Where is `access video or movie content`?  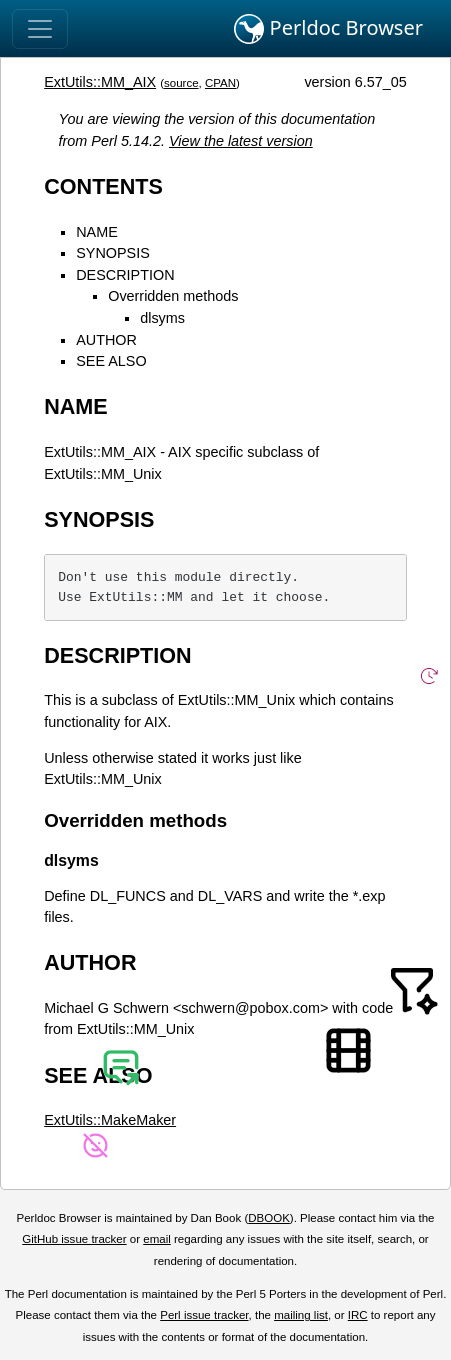
access video or movie content is located at coordinates (348, 1050).